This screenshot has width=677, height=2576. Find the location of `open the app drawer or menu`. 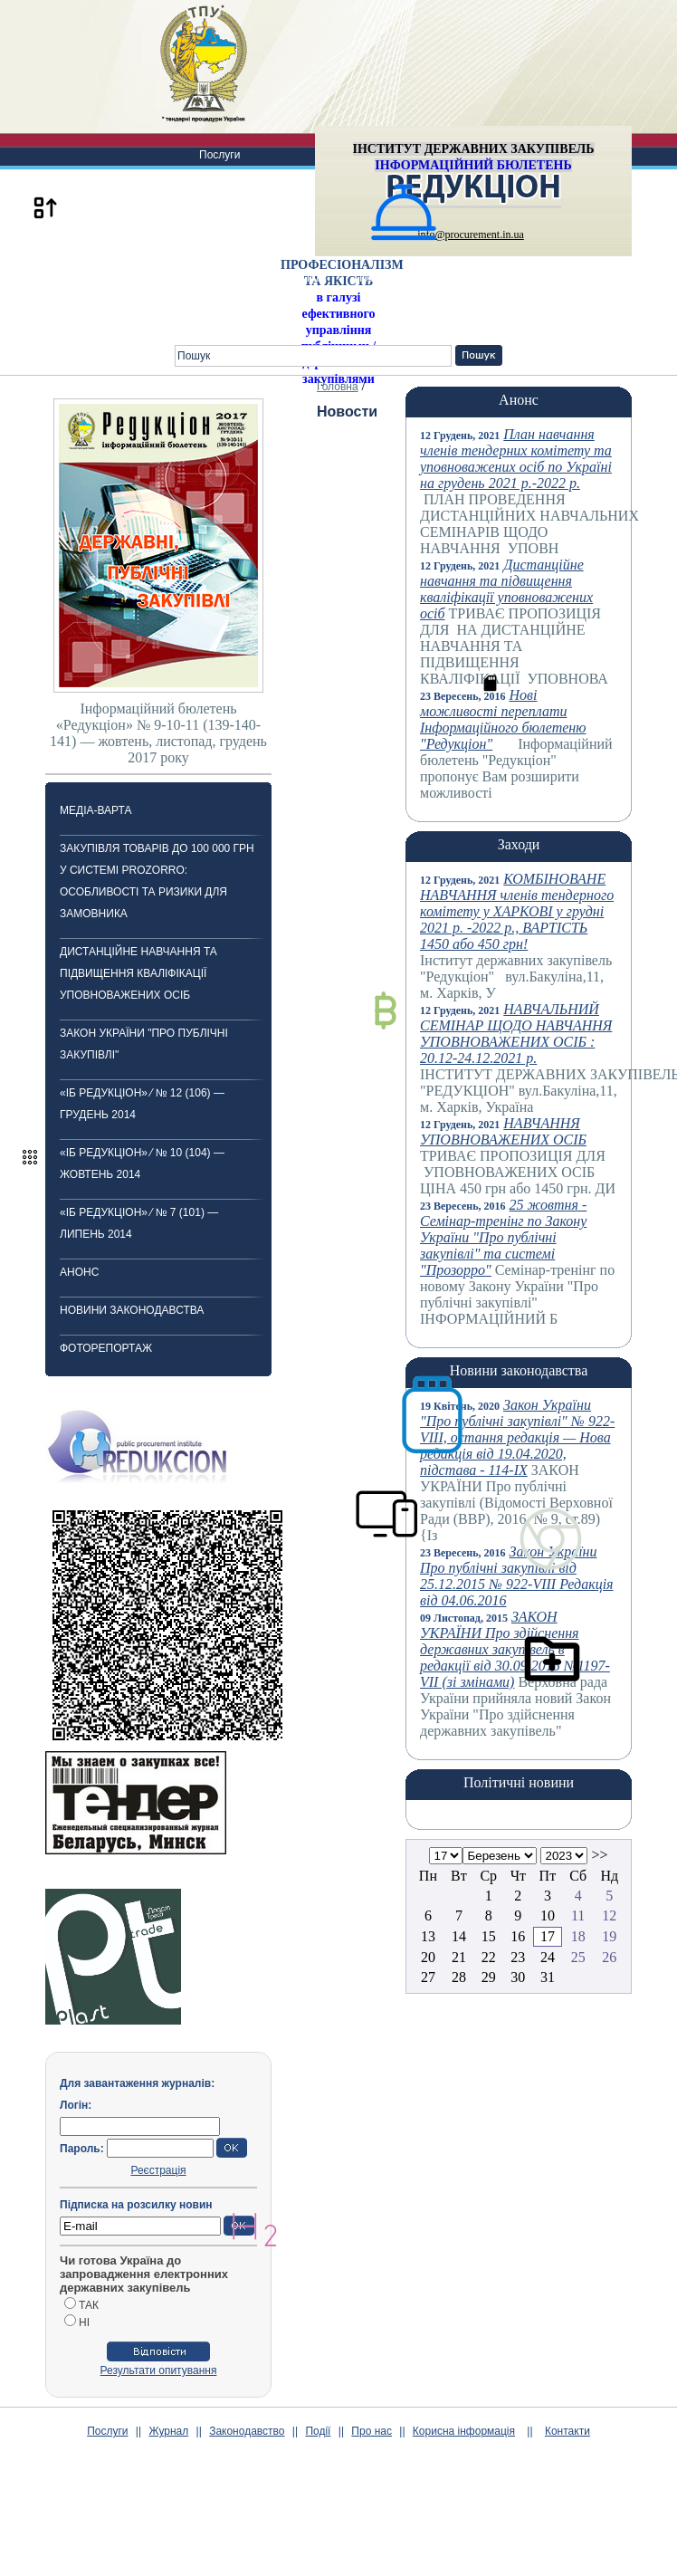

open the app drawer or menu is located at coordinates (30, 1157).